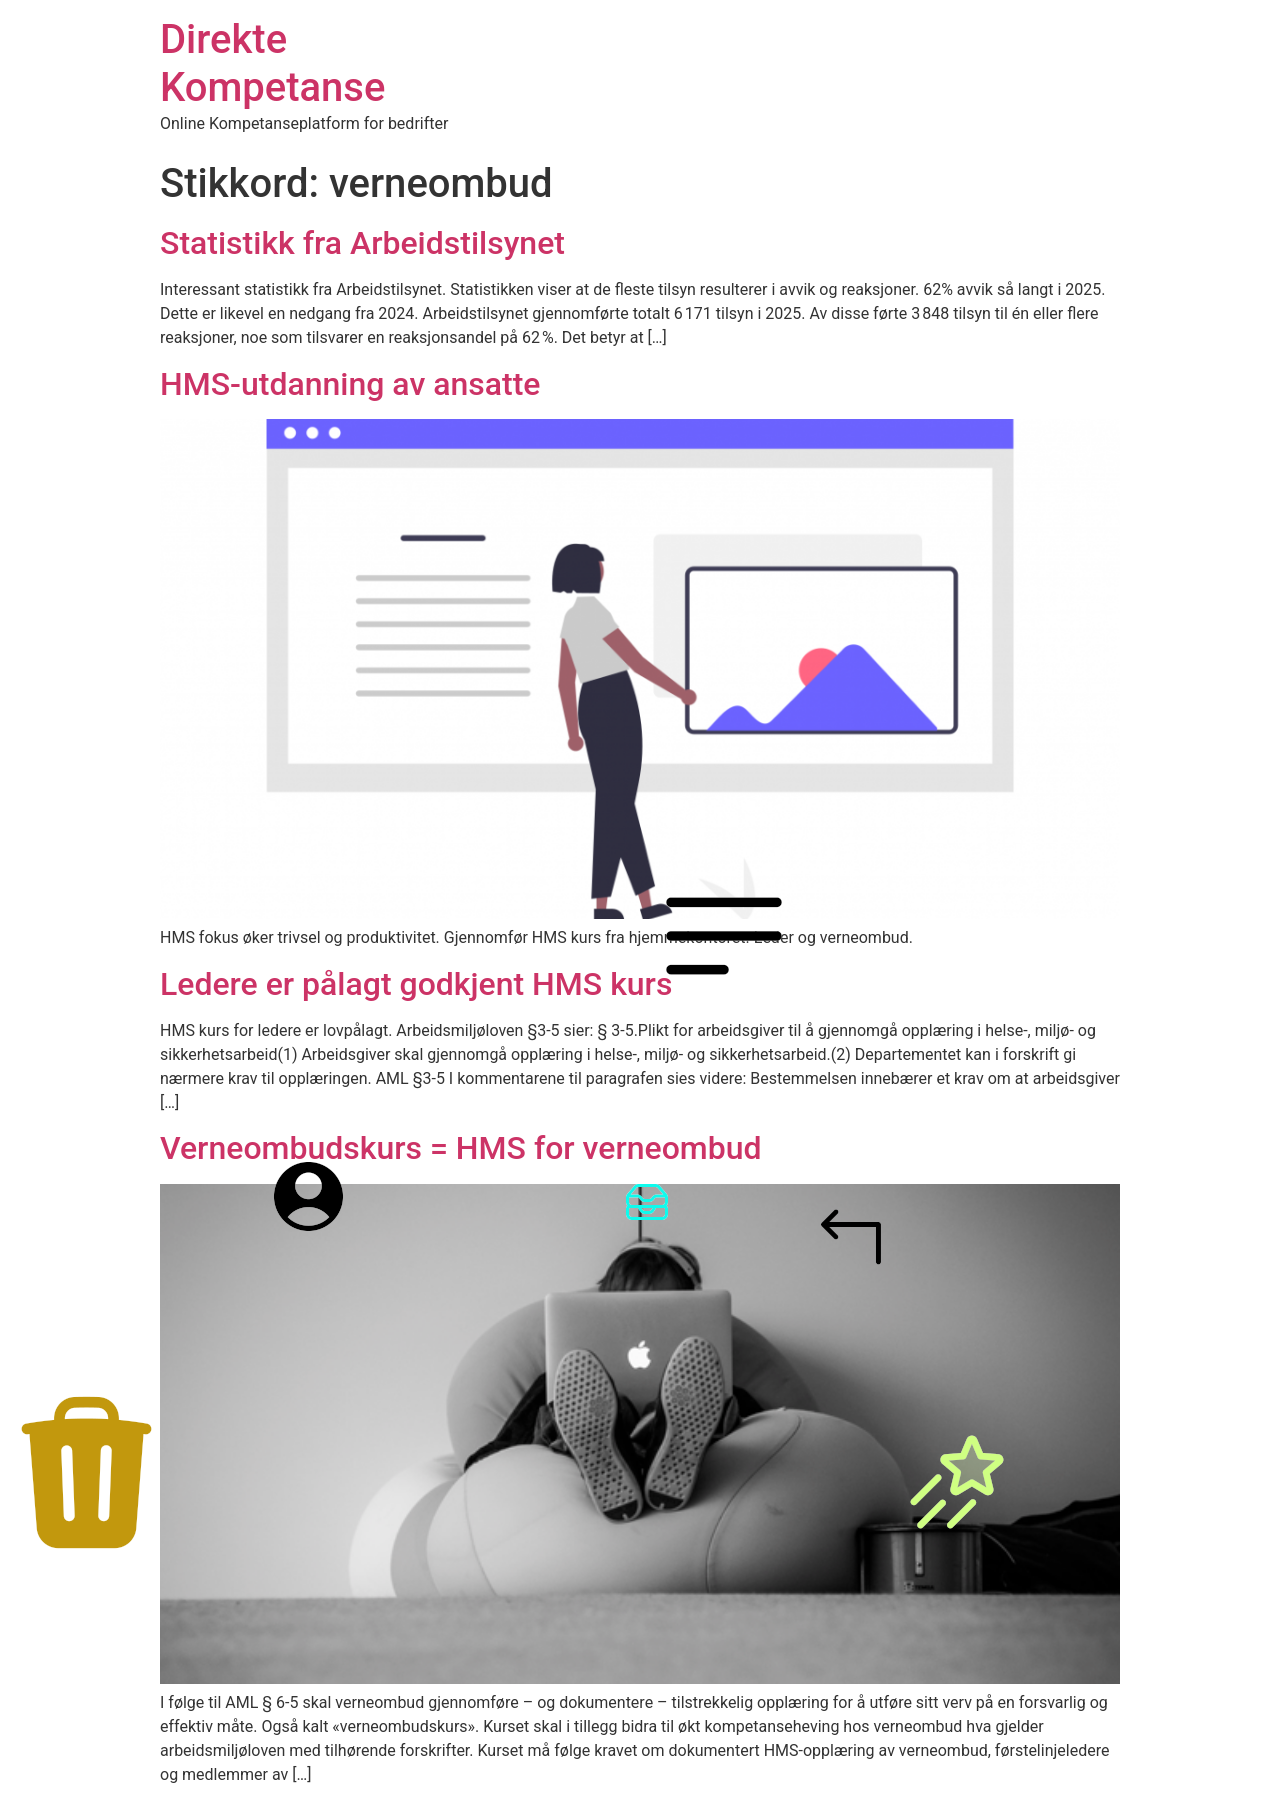  Describe the element at coordinates (724, 936) in the screenshot. I see `open navigation menu` at that location.